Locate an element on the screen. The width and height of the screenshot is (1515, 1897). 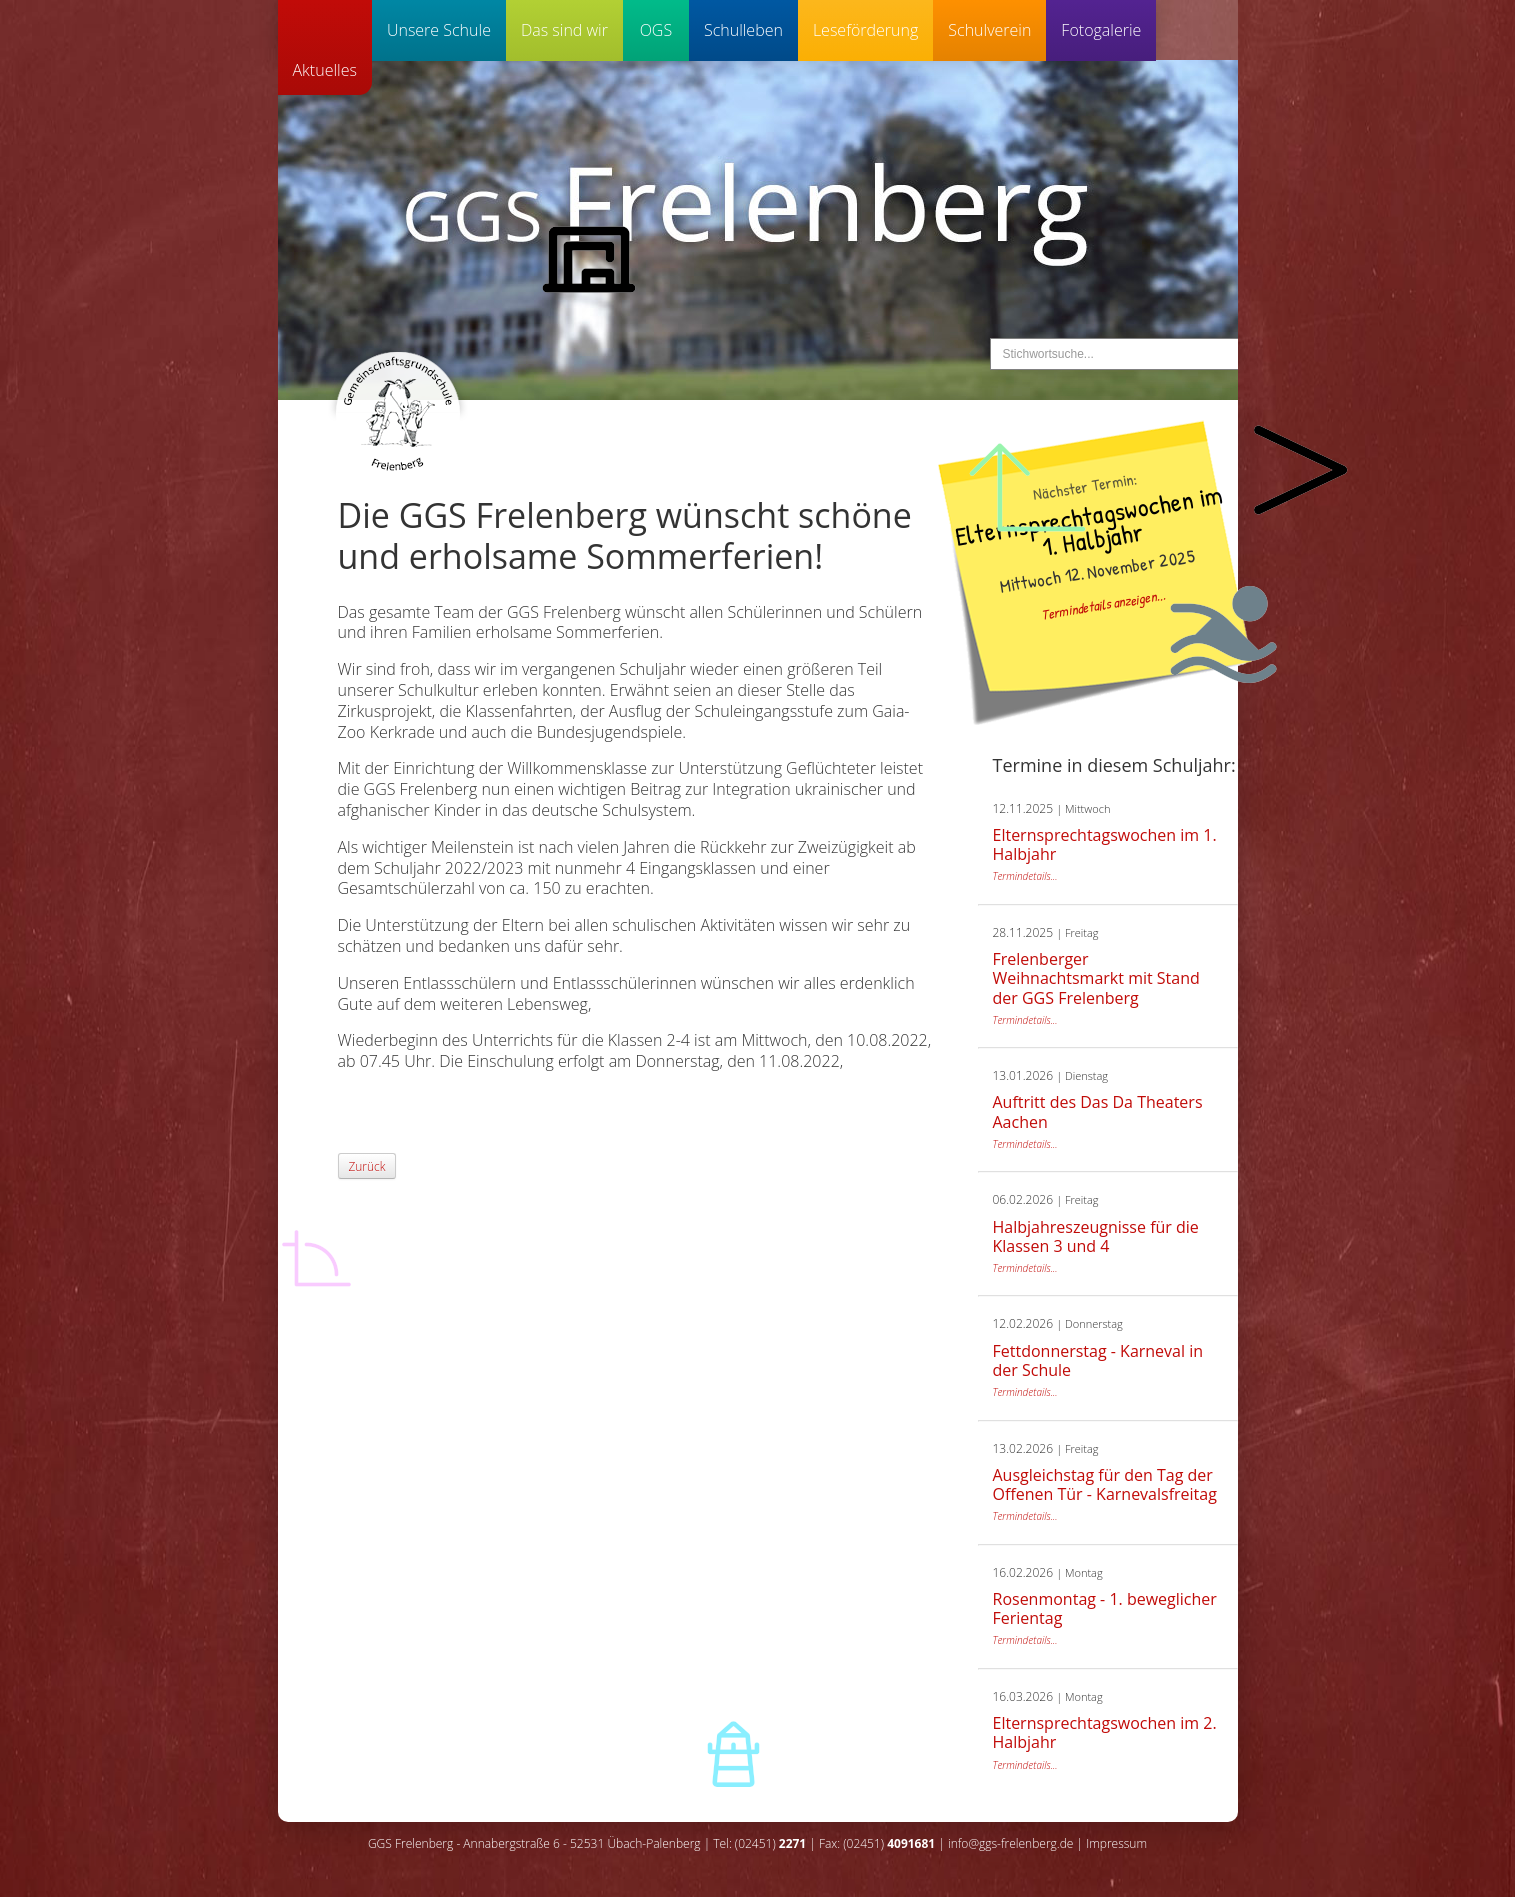
open whiteboard or presentation mode is located at coordinates (589, 261).